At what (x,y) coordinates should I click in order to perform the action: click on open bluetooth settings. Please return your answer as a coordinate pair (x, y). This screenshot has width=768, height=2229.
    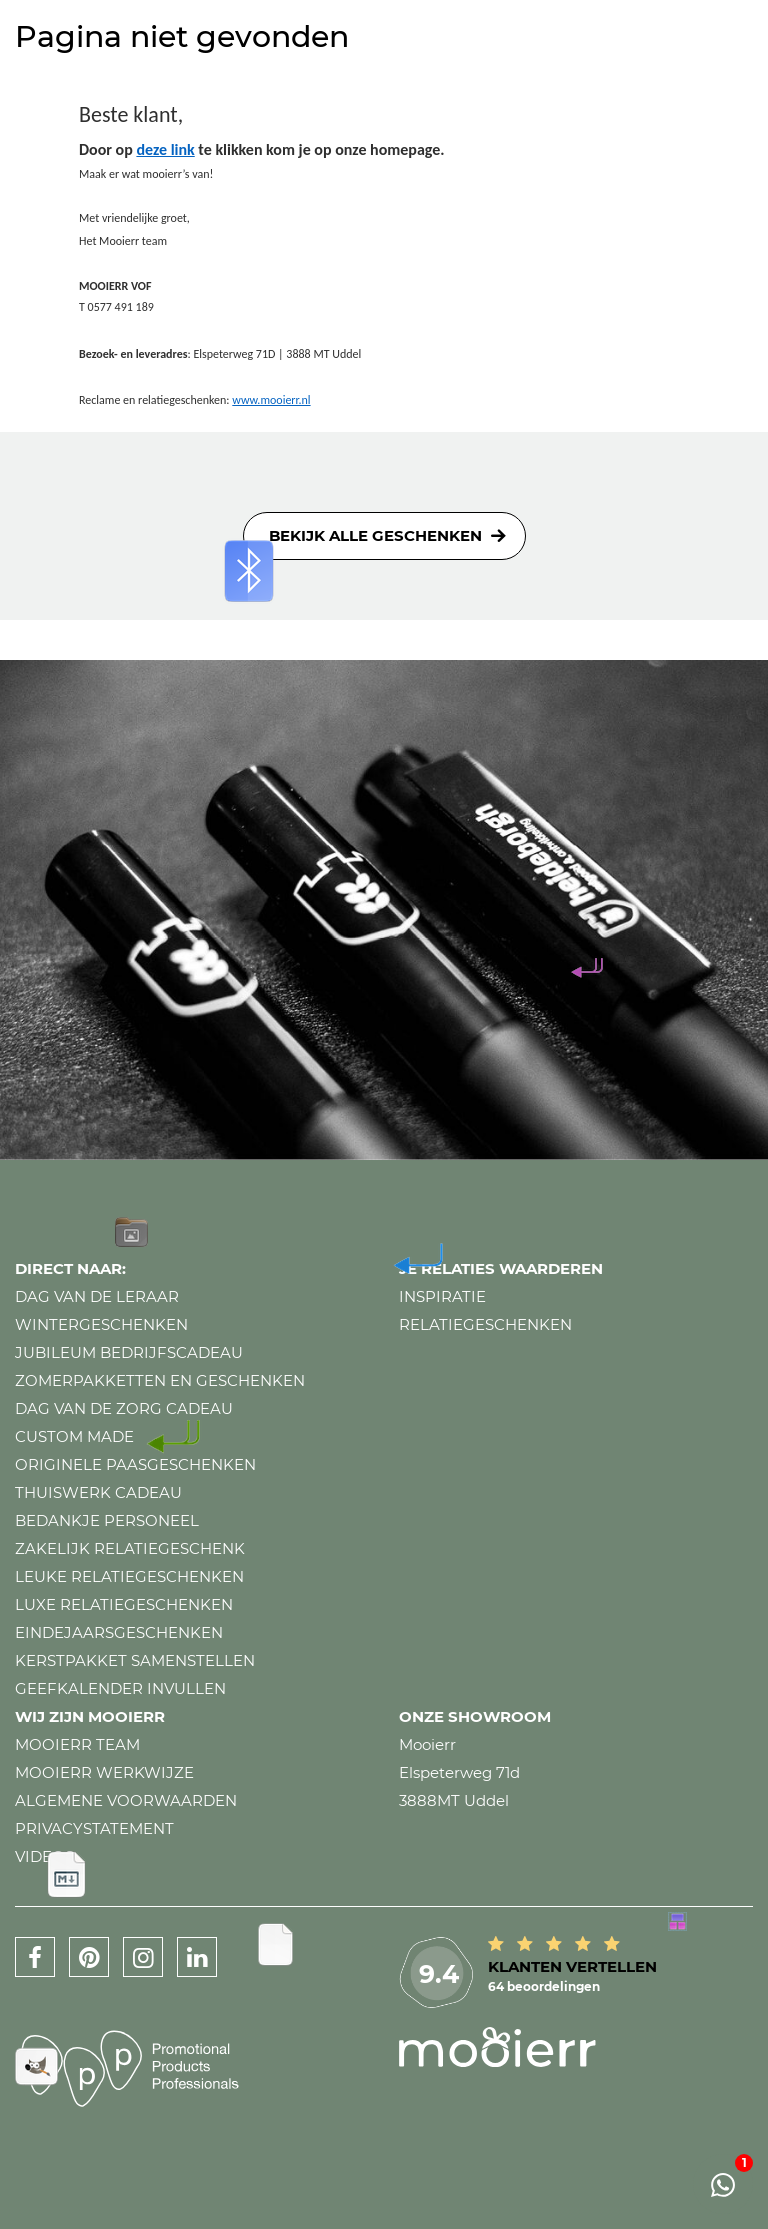
    Looking at the image, I should click on (249, 571).